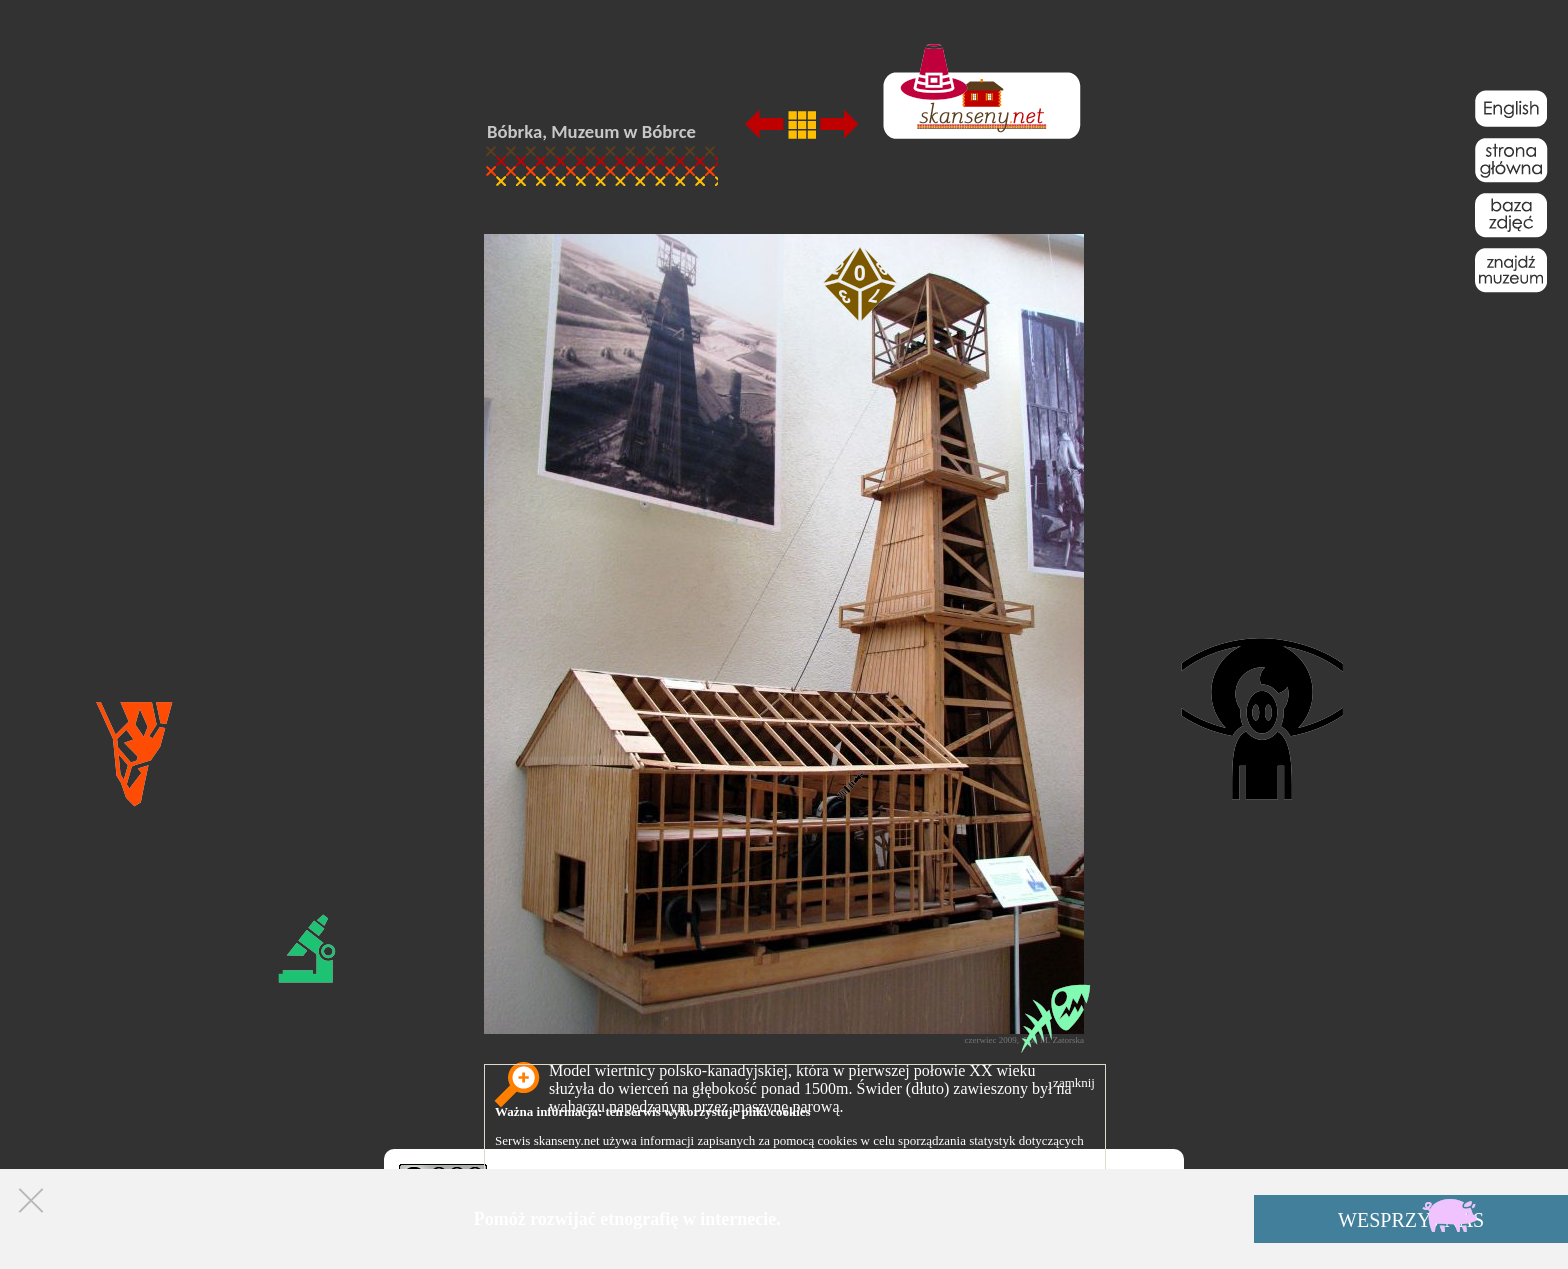  I want to click on access research or analysis tools, so click(307, 948).